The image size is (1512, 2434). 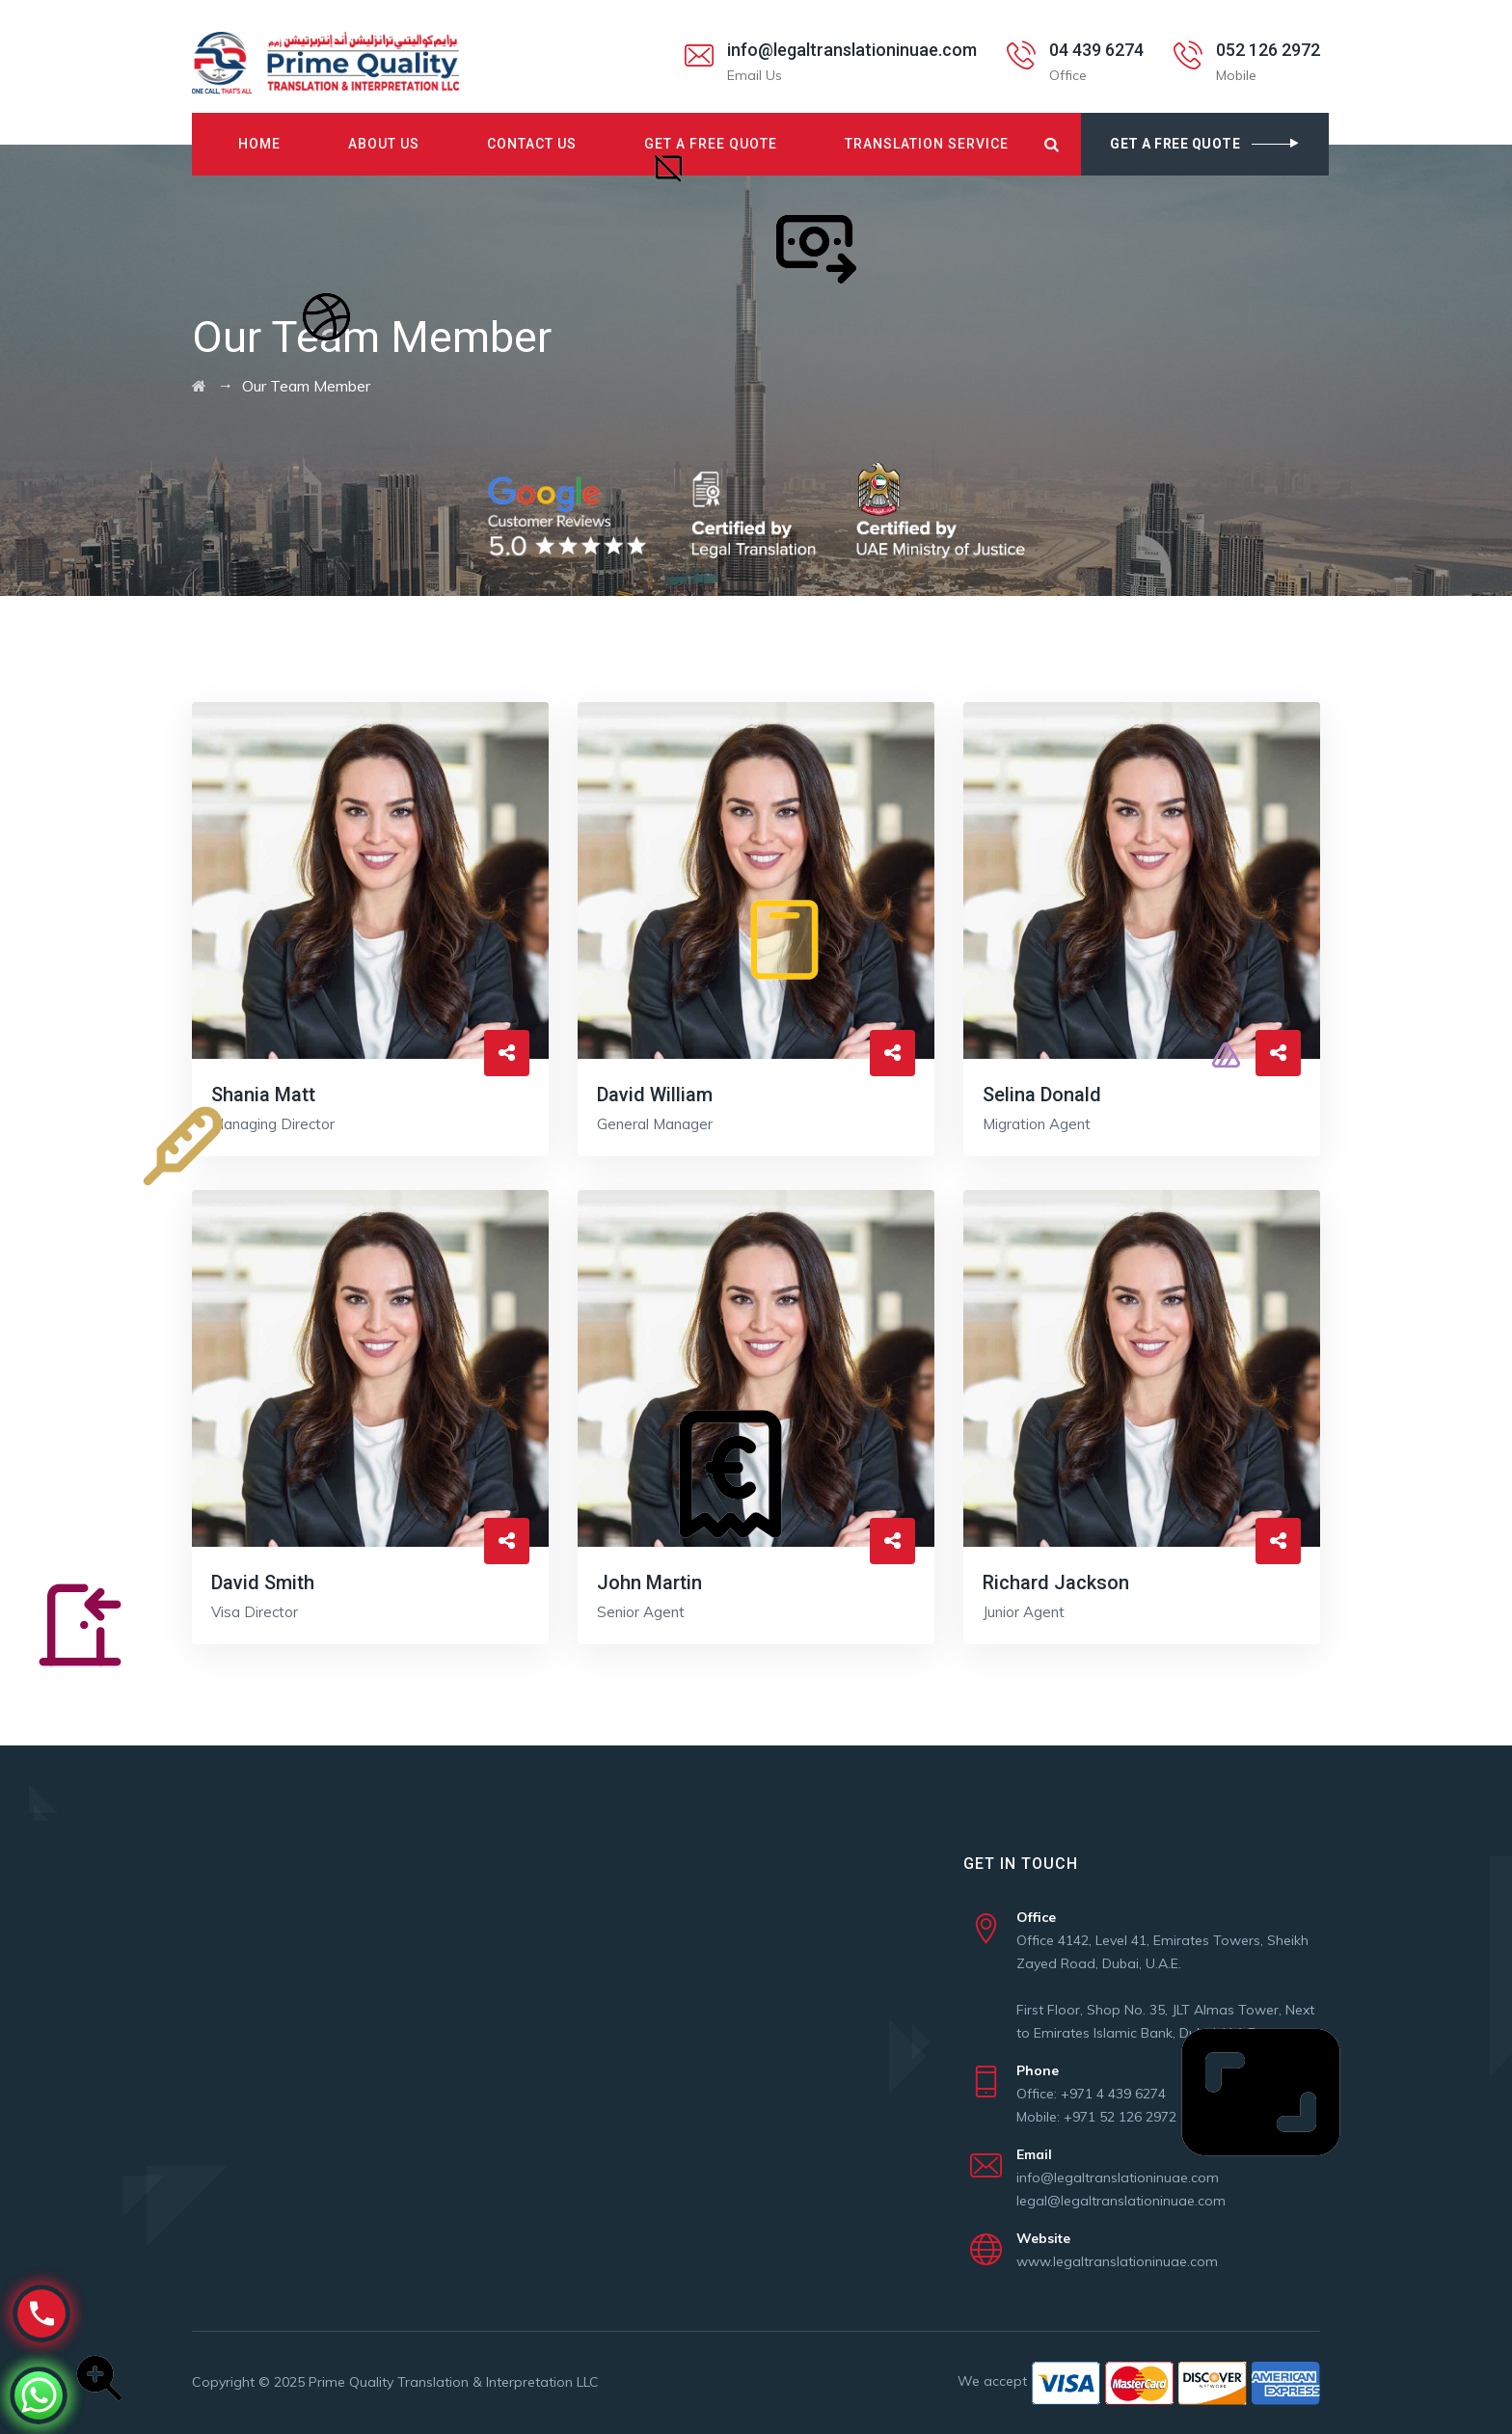 I want to click on zoom in on content, so click(x=99, y=2378).